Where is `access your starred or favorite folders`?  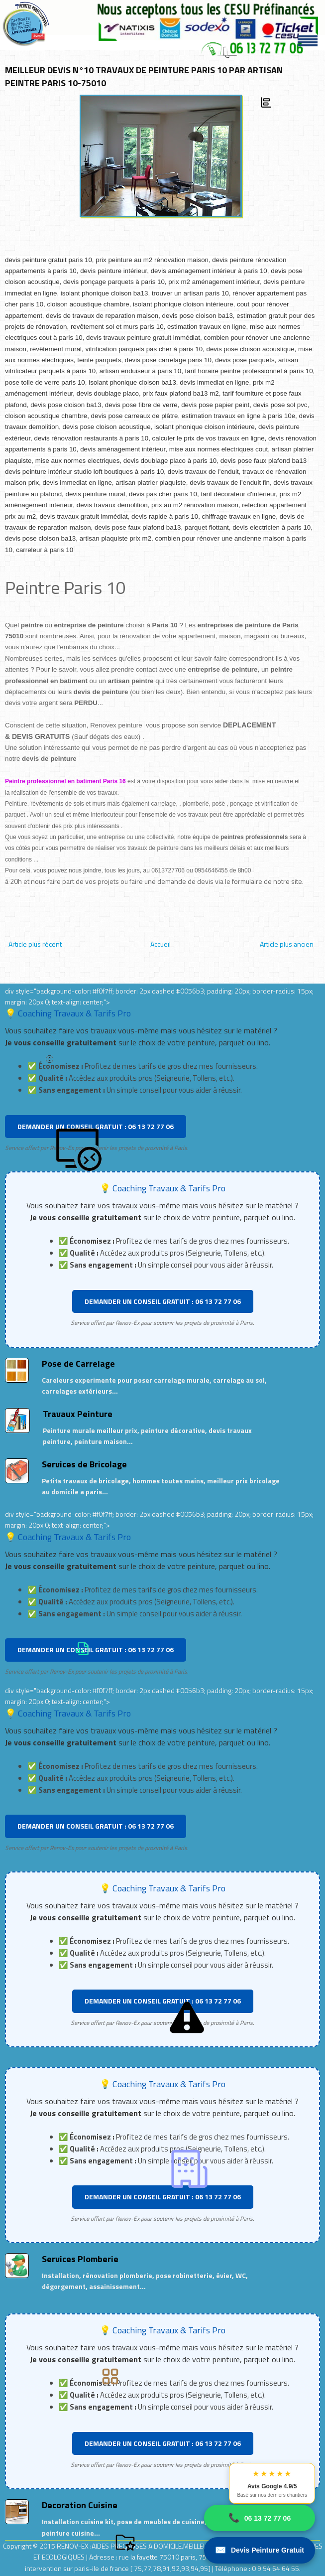 access your starred or favorite folders is located at coordinates (125, 2542).